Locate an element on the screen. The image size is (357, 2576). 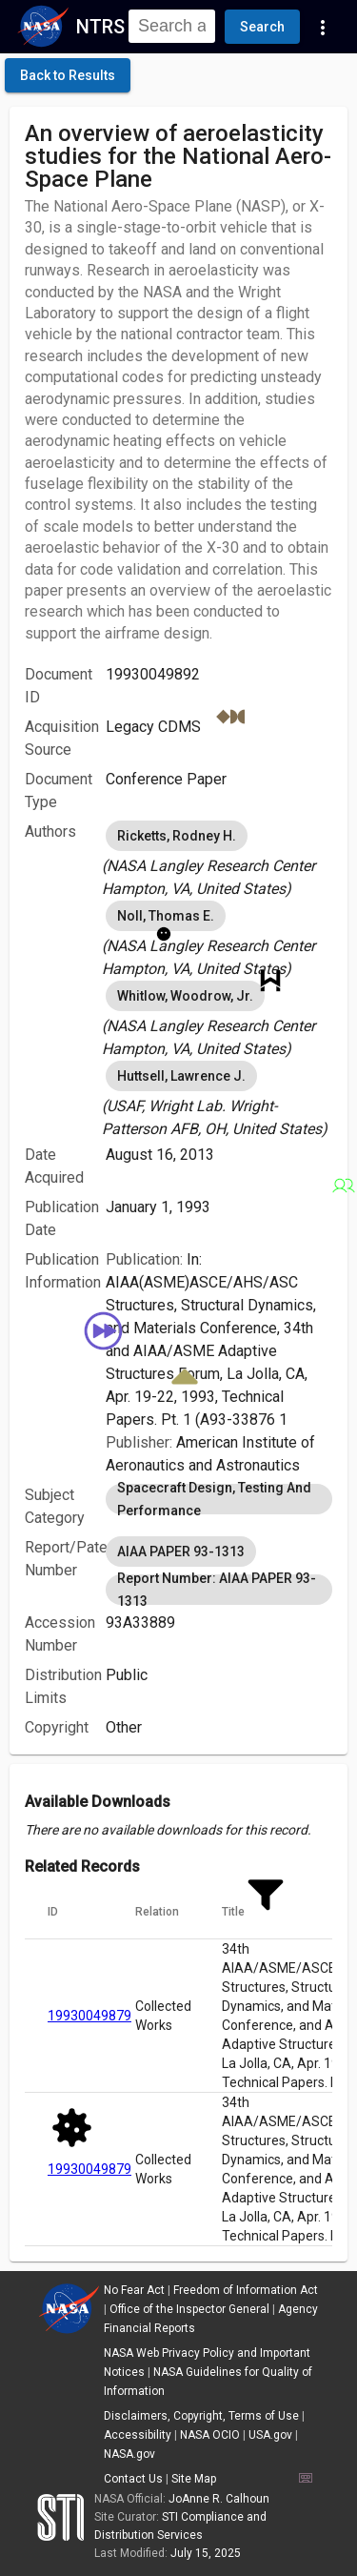
view all users or contacts is located at coordinates (344, 1186).